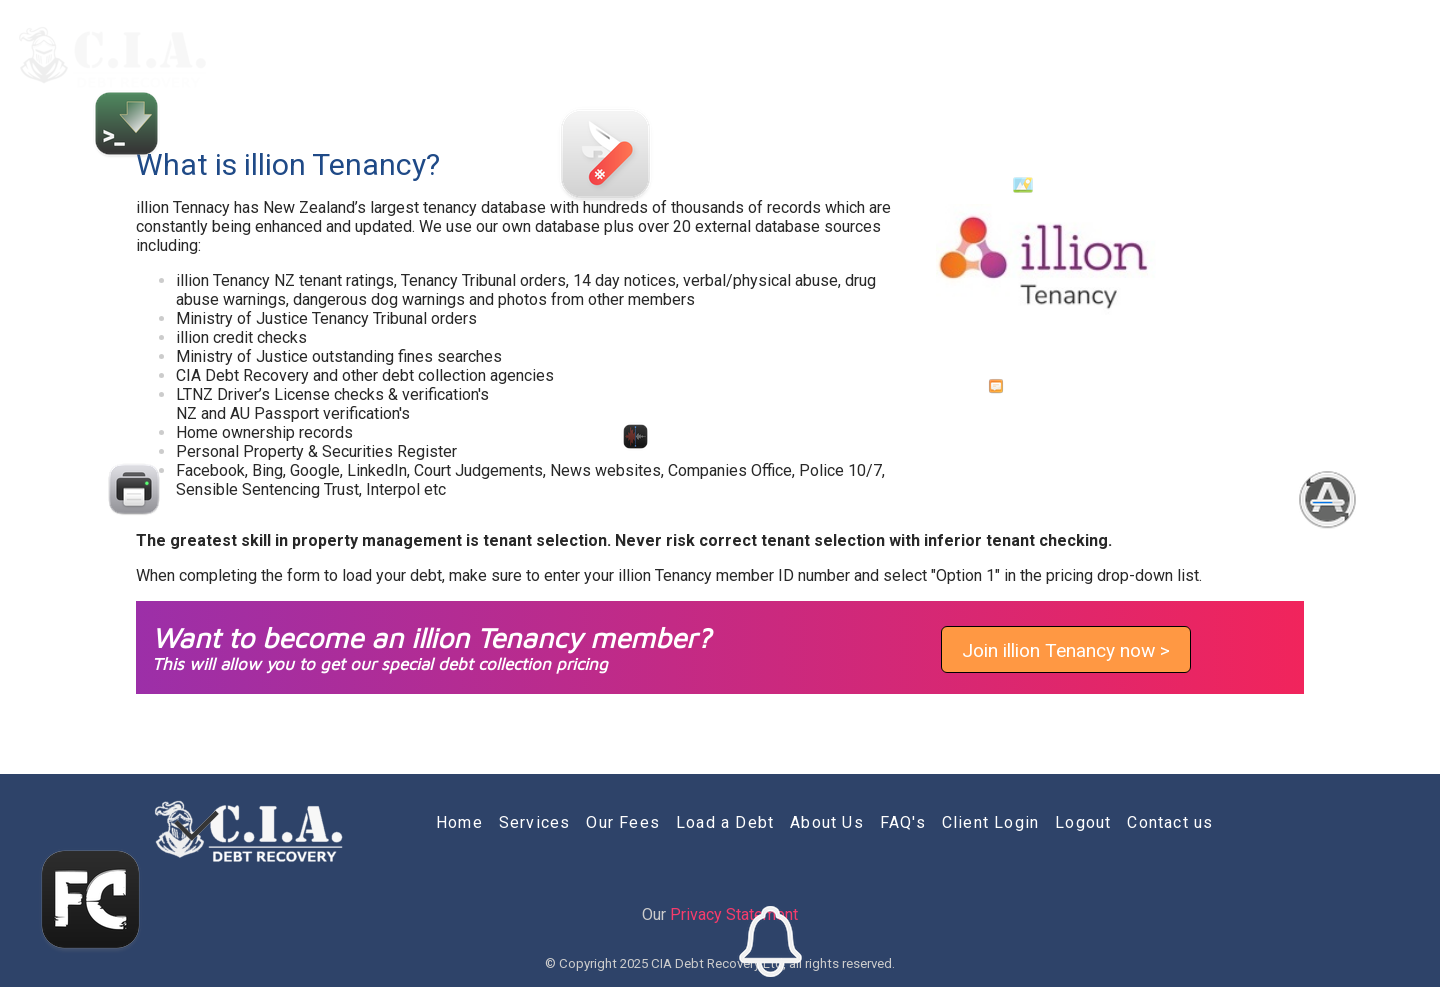 Image resolution: width=1440 pixels, height=987 pixels. What do you see at coordinates (996, 386) in the screenshot?
I see `open instant messaging app` at bounding box center [996, 386].